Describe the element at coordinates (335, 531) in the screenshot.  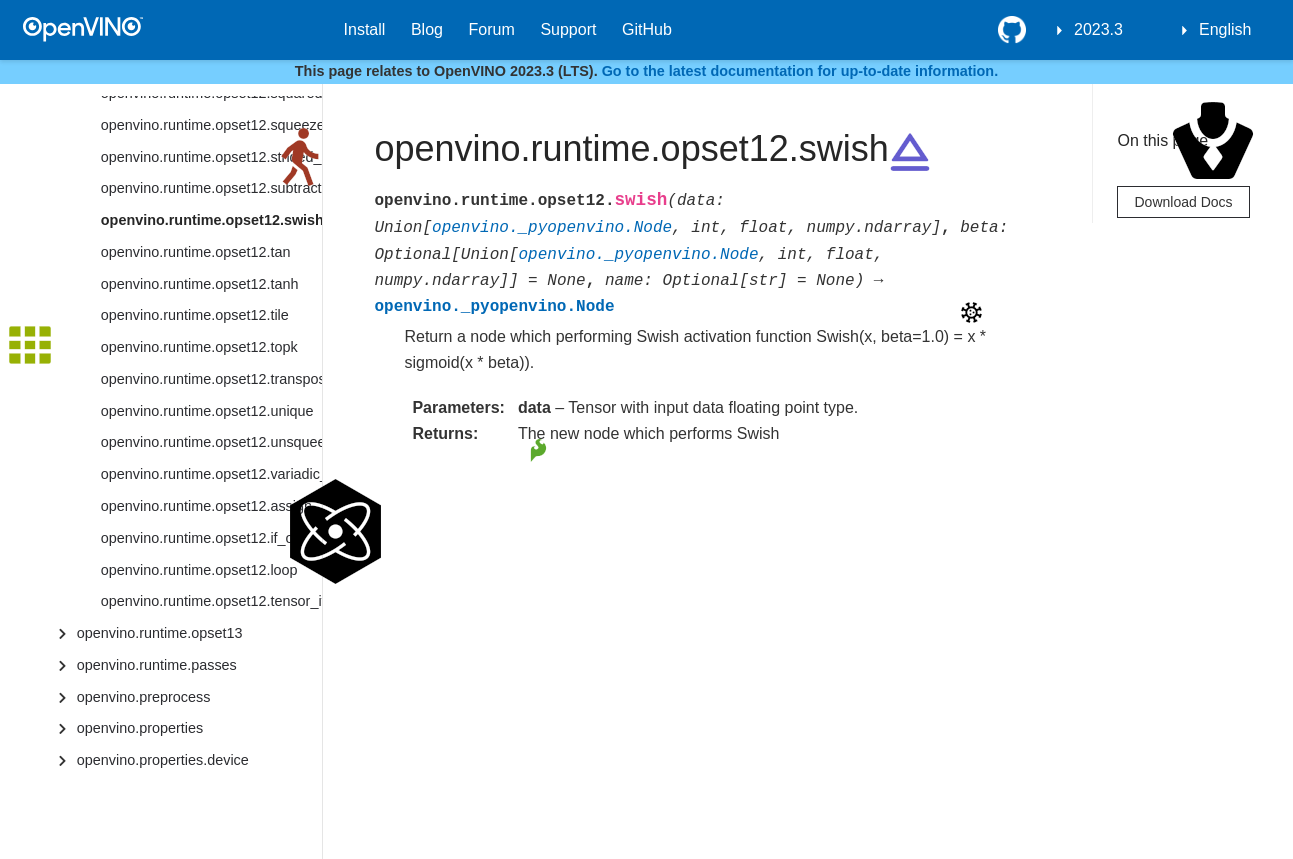
I see `preact javascript library logo` at that location.